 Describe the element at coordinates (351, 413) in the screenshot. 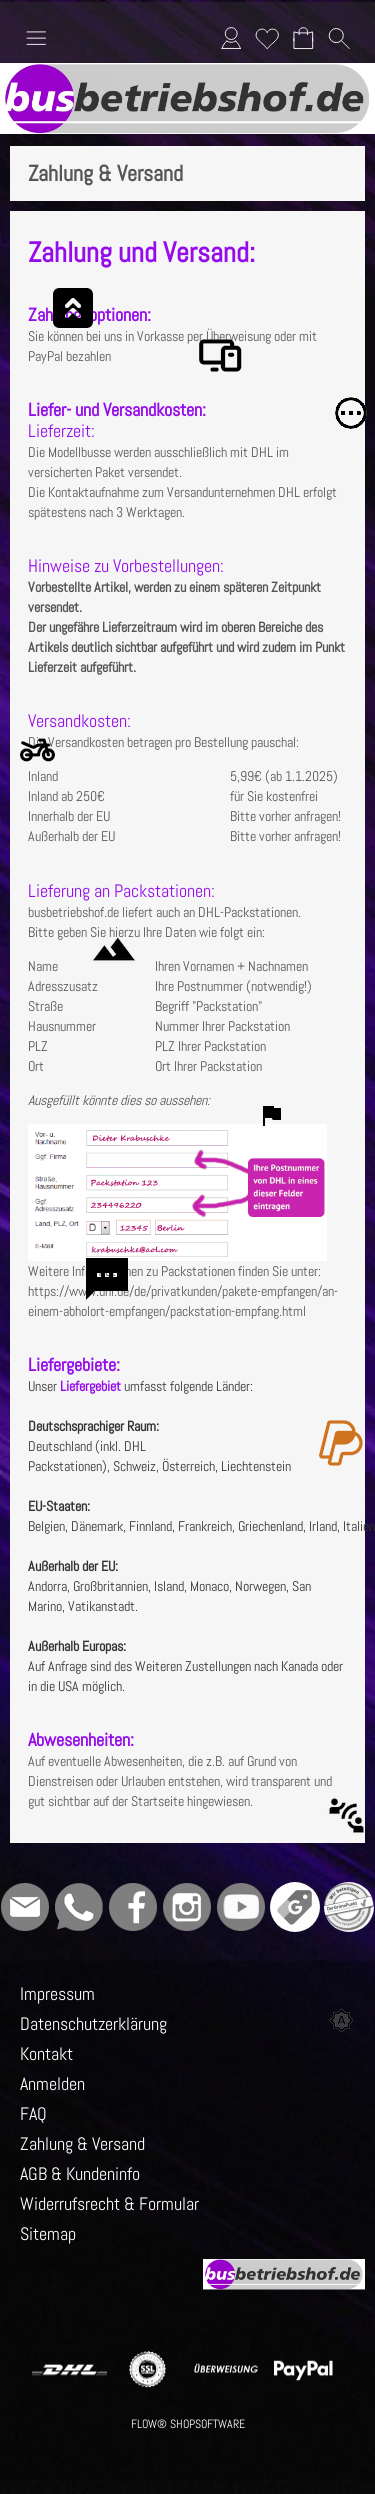

I see `view more options or actions` at that location.